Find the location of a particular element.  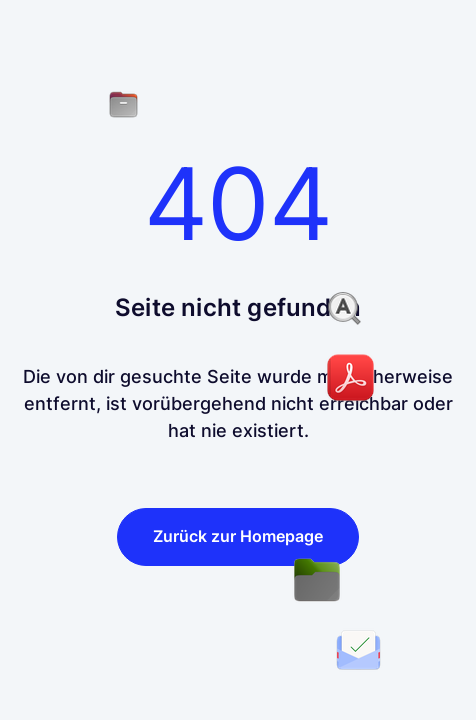

search within the current project is located at coordinates (344, 308).